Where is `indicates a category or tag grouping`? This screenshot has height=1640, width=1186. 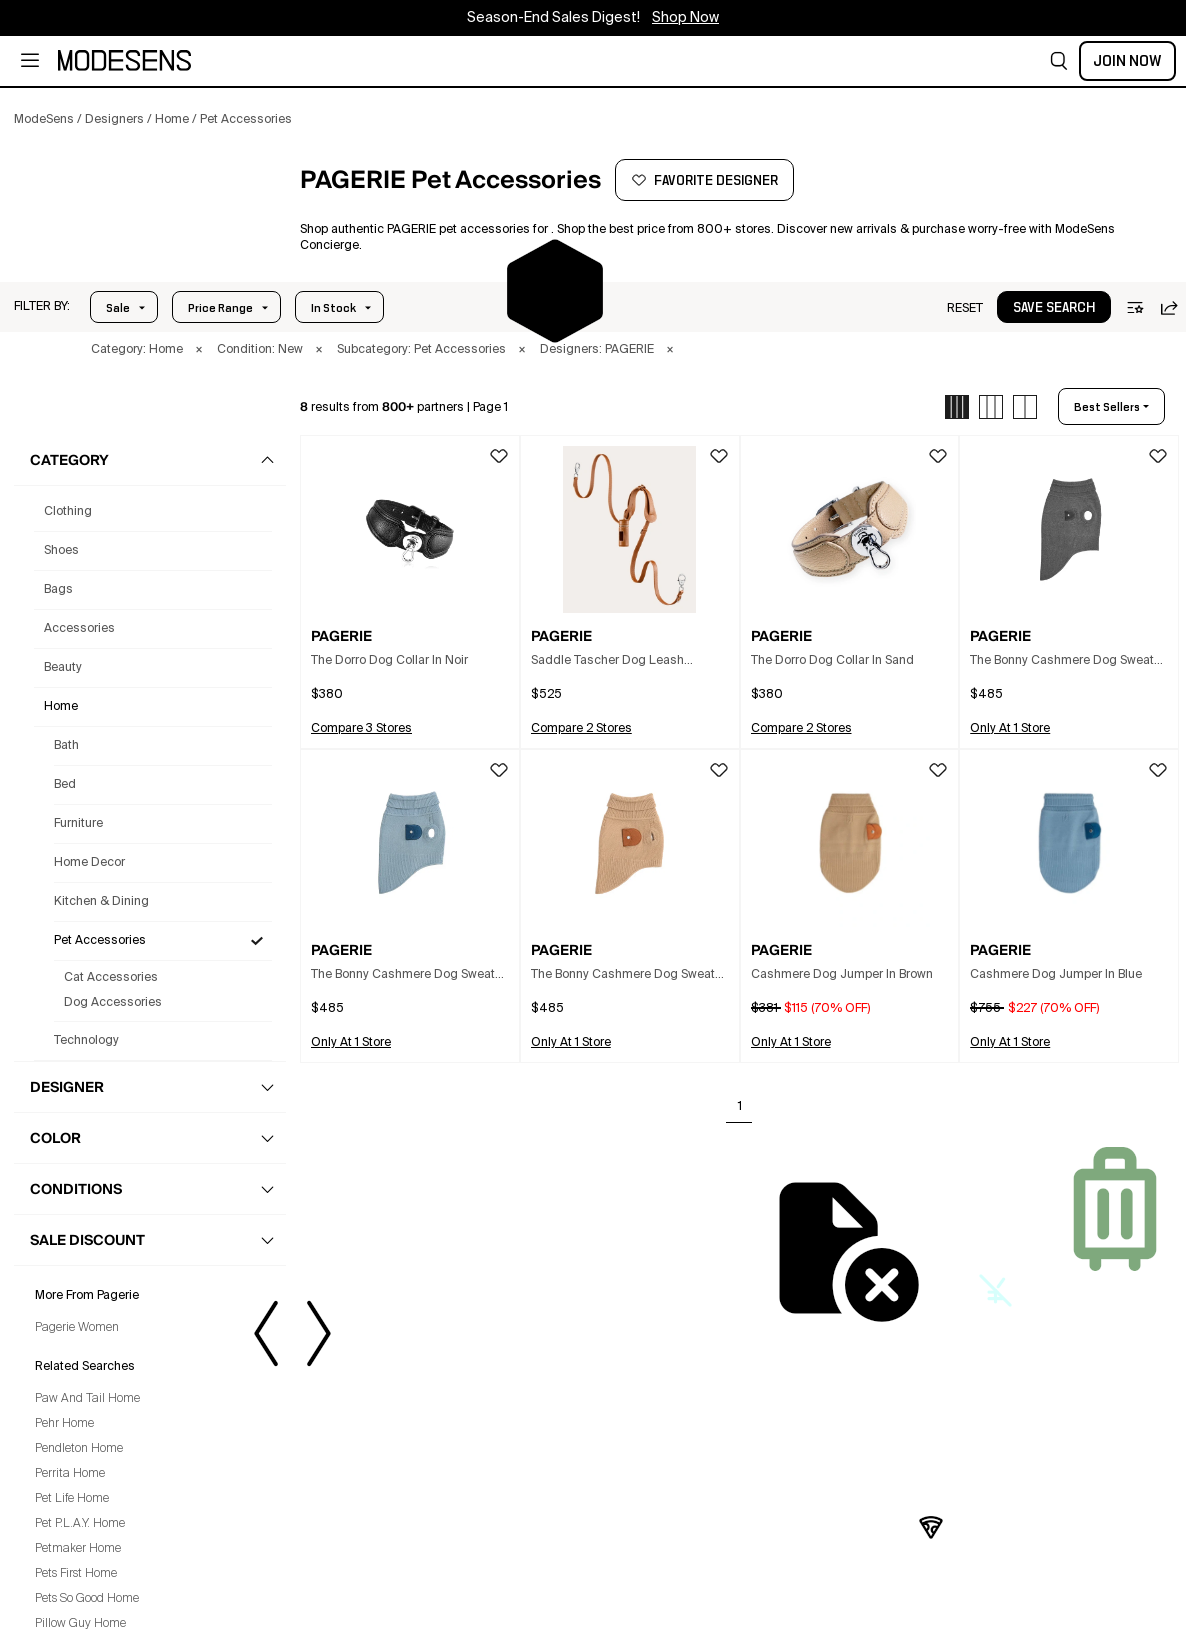 indicates a category or tag grouping is located at coordinates (555, 291).